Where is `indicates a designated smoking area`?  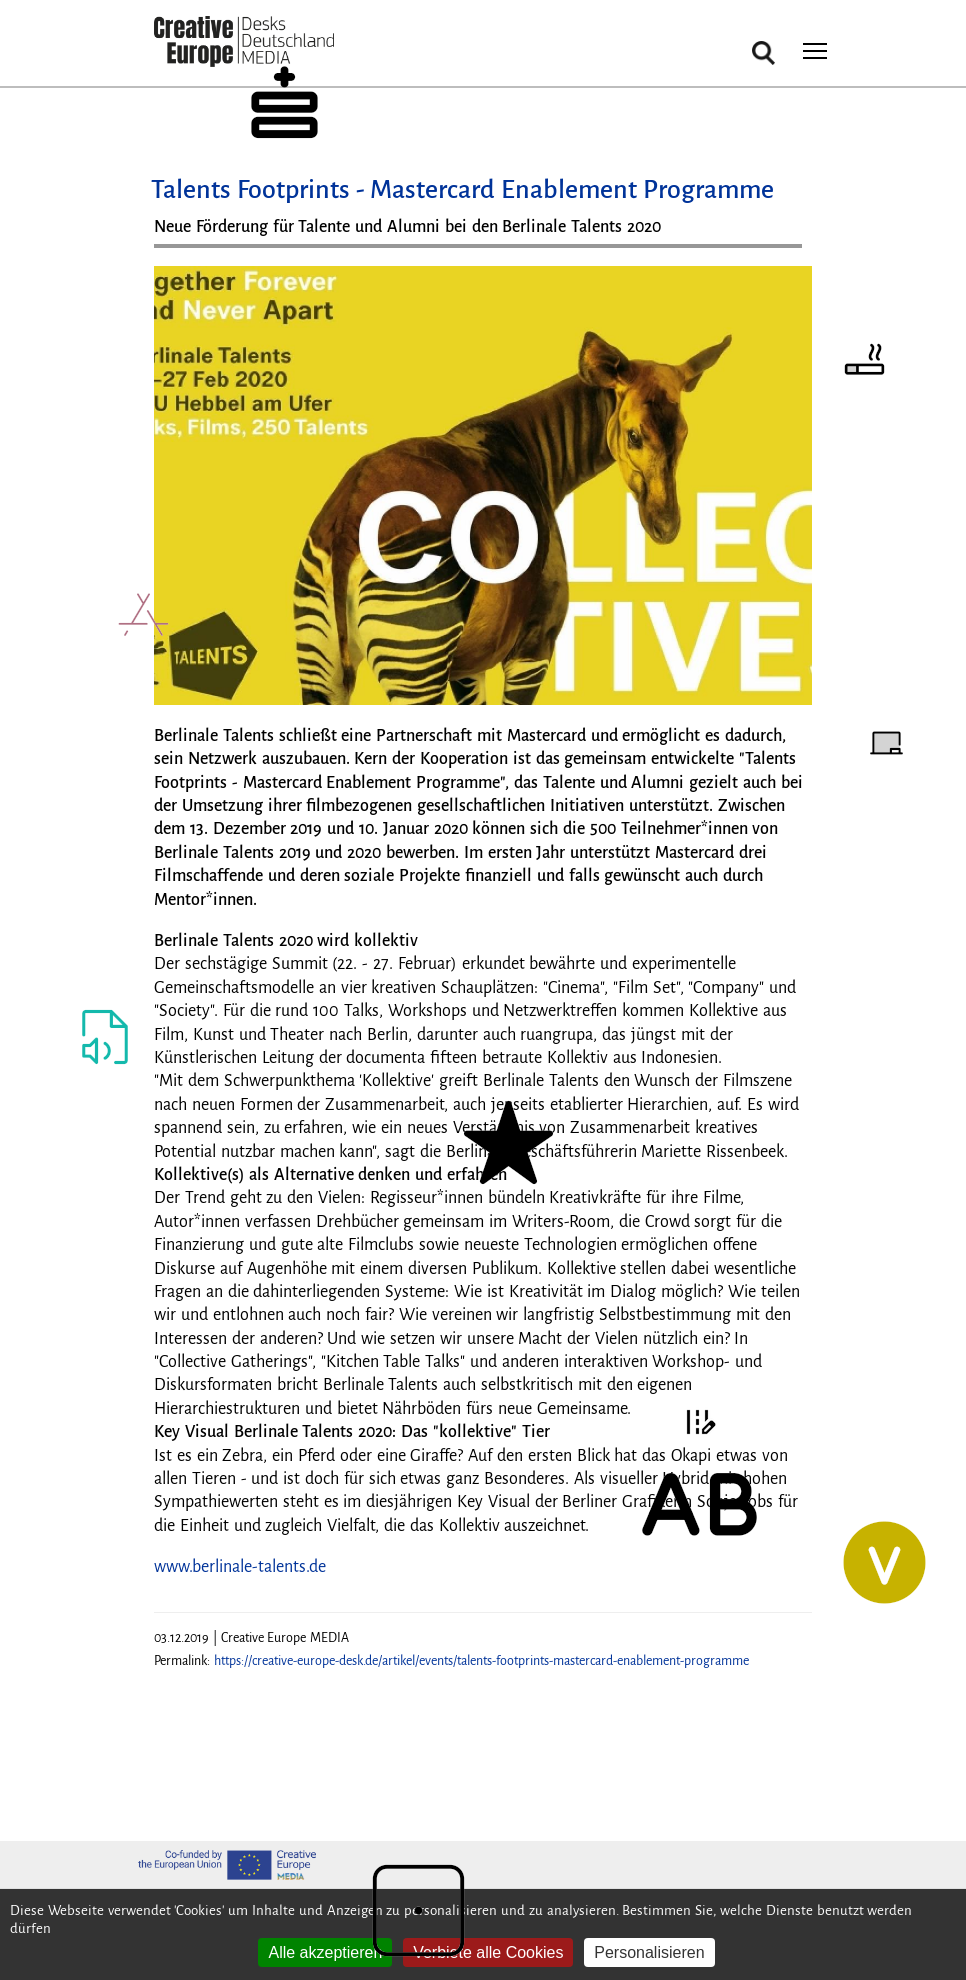
indicates a designated smoking area is located at coordinates (864, 363).